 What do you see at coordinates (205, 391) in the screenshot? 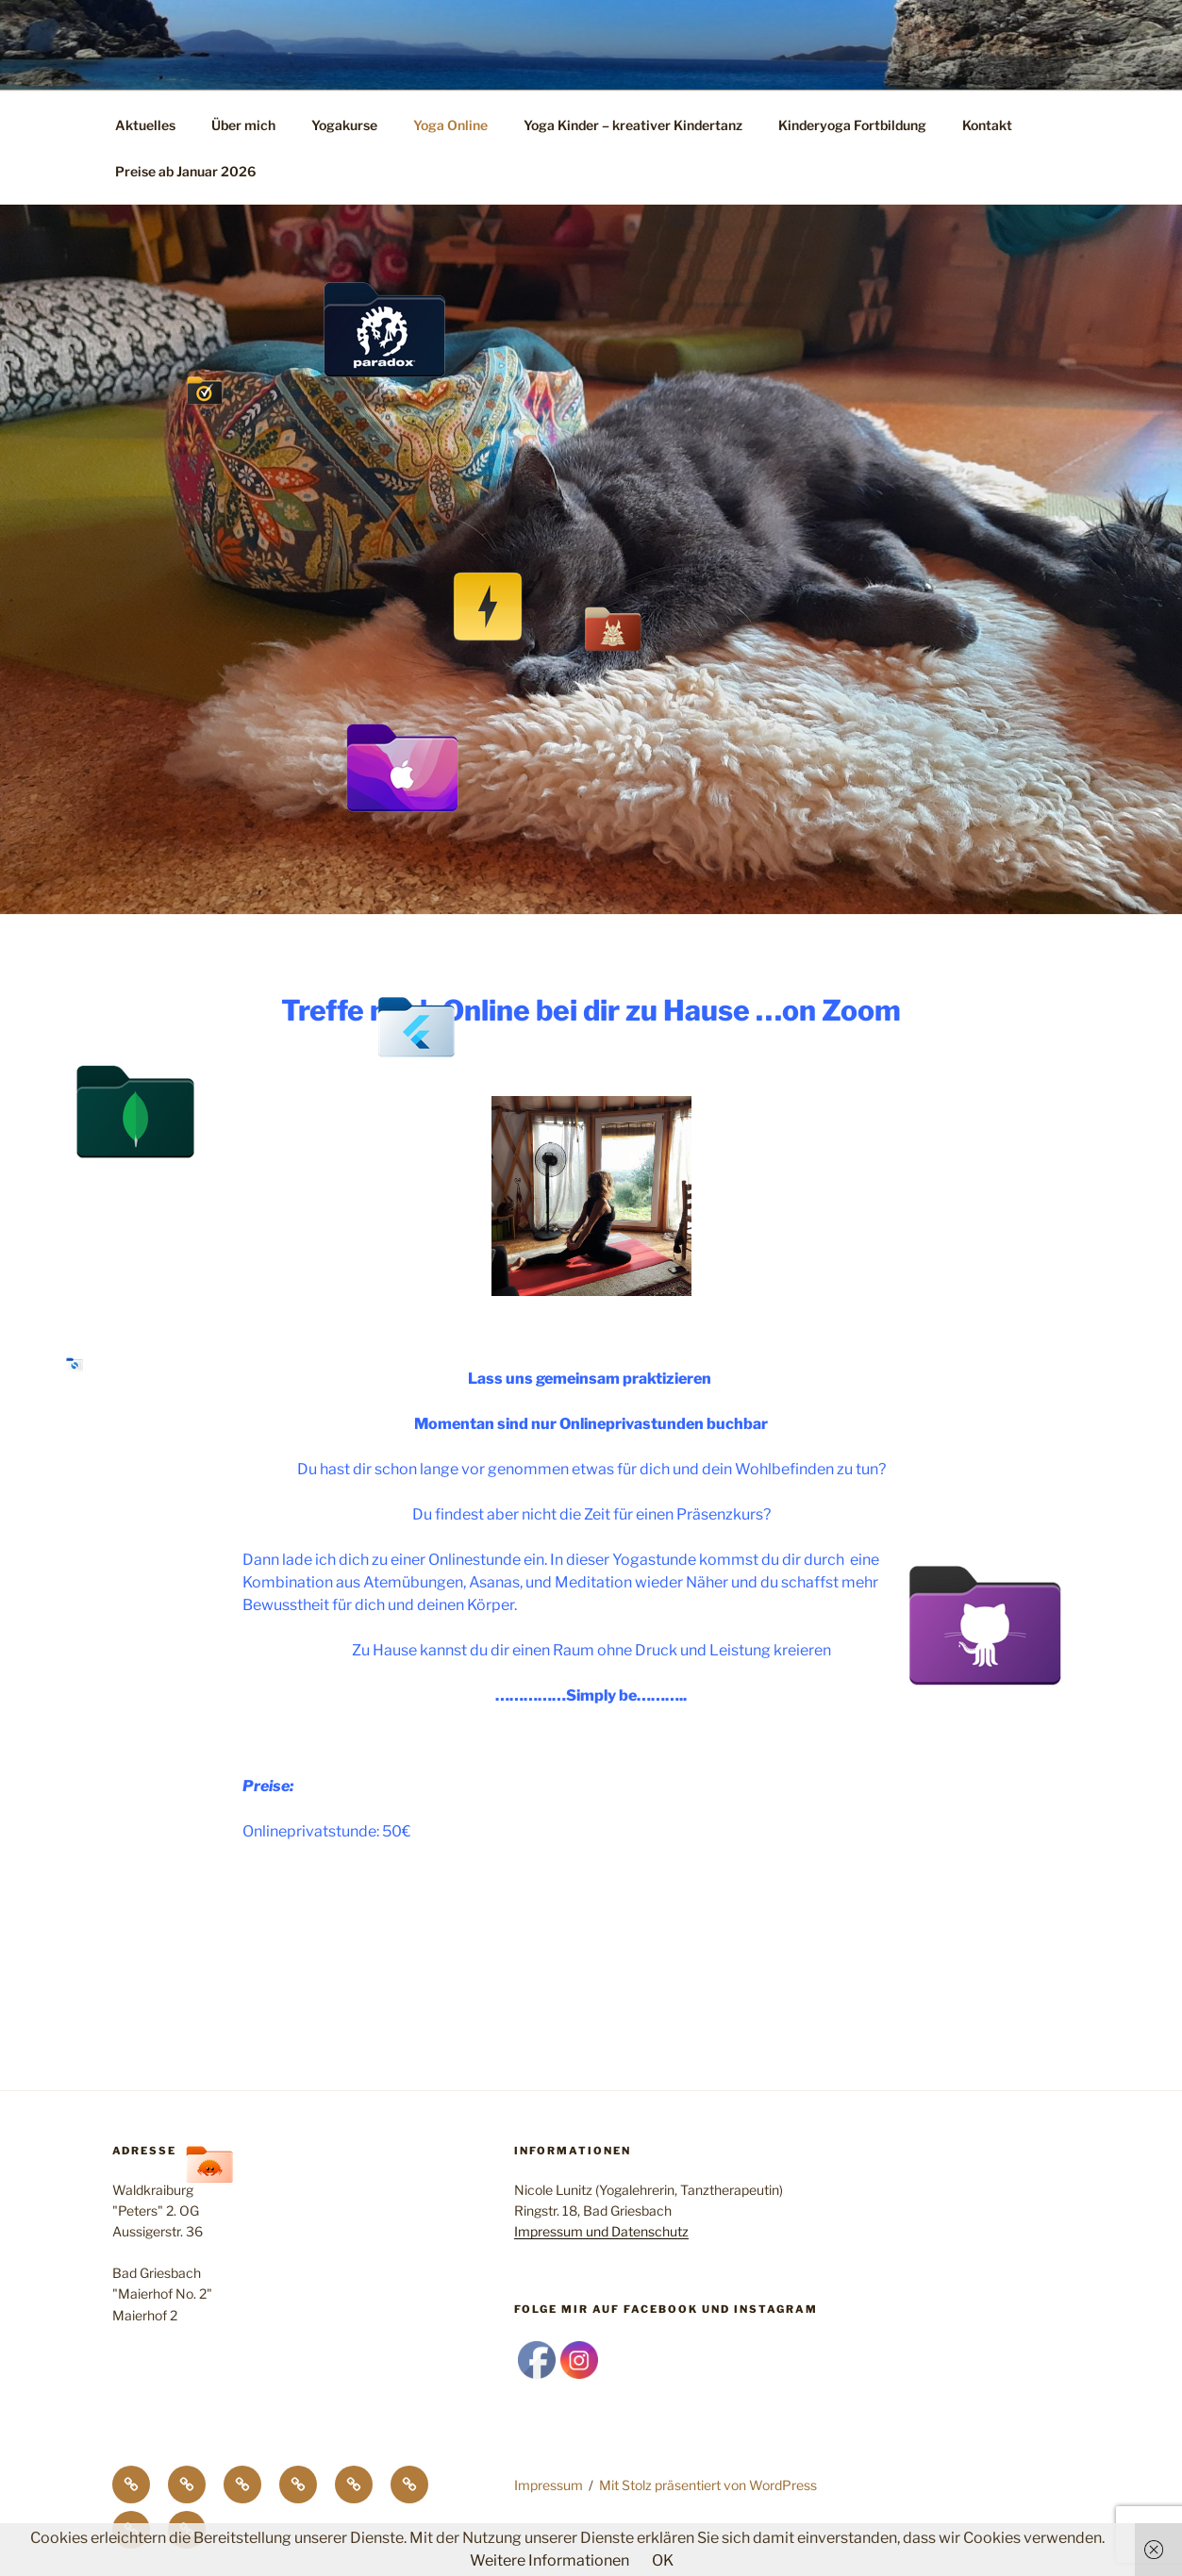
I see `open norton antivirus files folder` at bounding box center [205, 391].